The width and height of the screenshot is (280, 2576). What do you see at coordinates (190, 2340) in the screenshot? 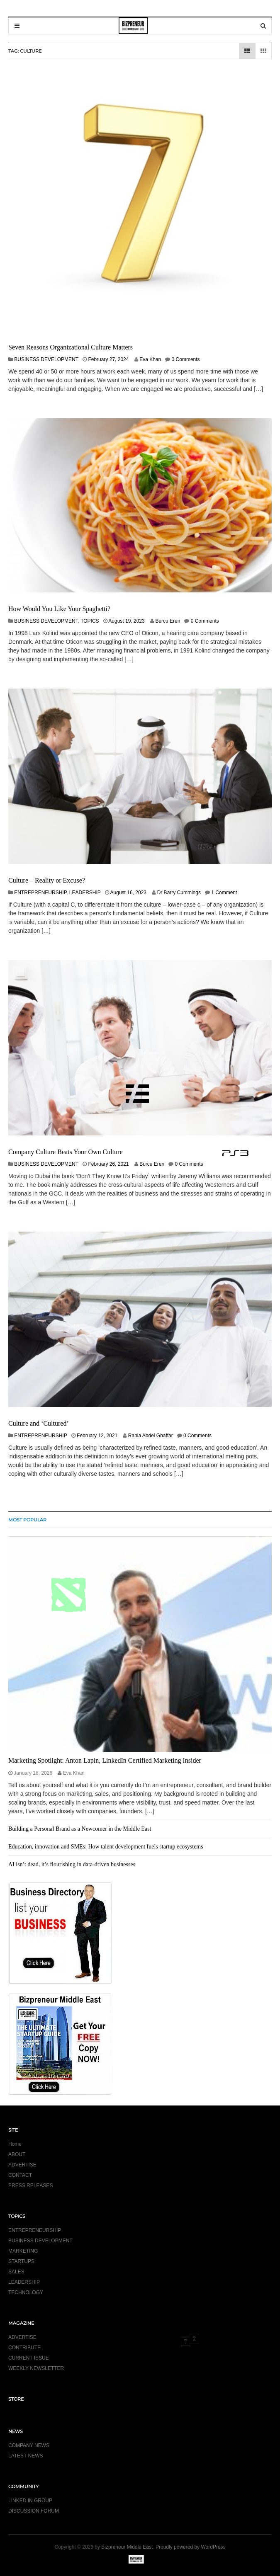
I see `open the TuneIn radio app` at bounding box center [190, 2340].